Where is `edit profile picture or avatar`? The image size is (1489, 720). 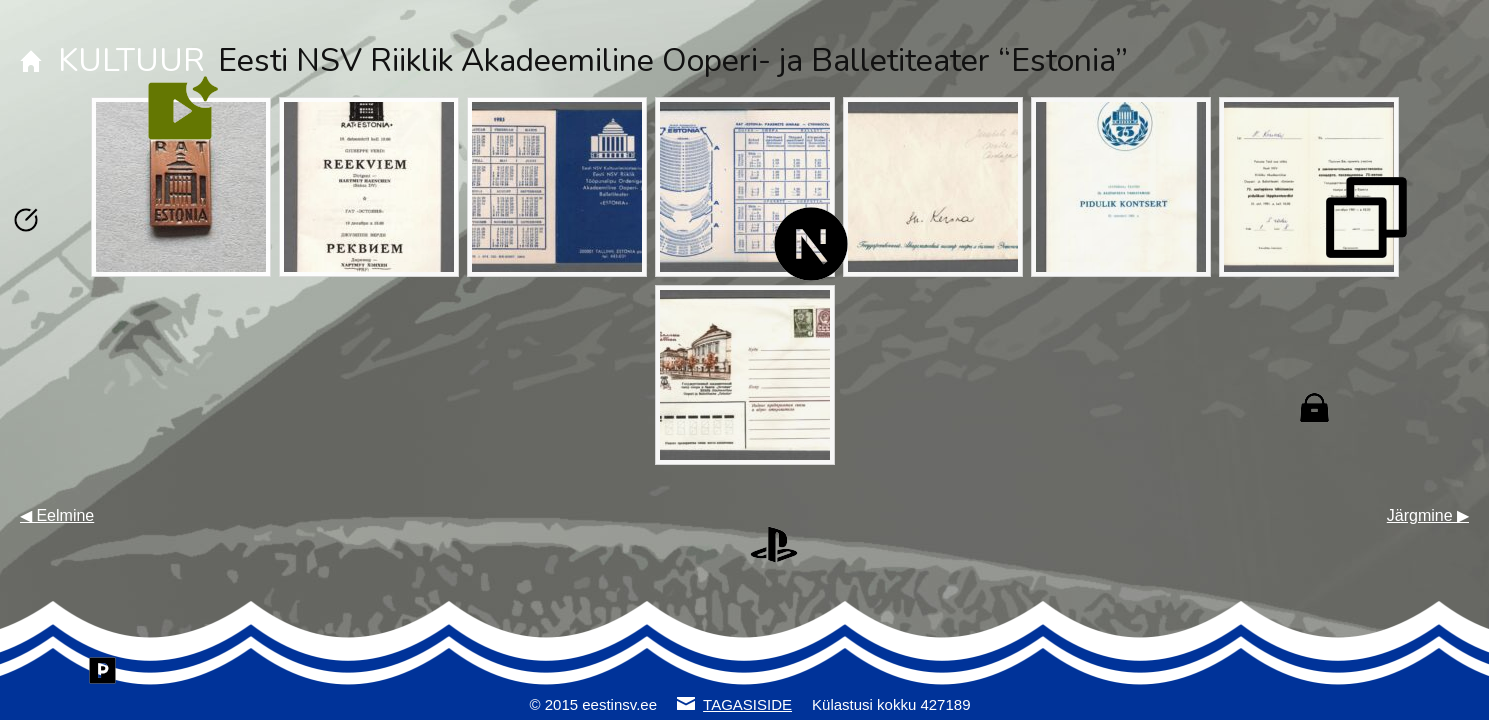 edit profile picture or avatar is located at coordinates (26, 220).